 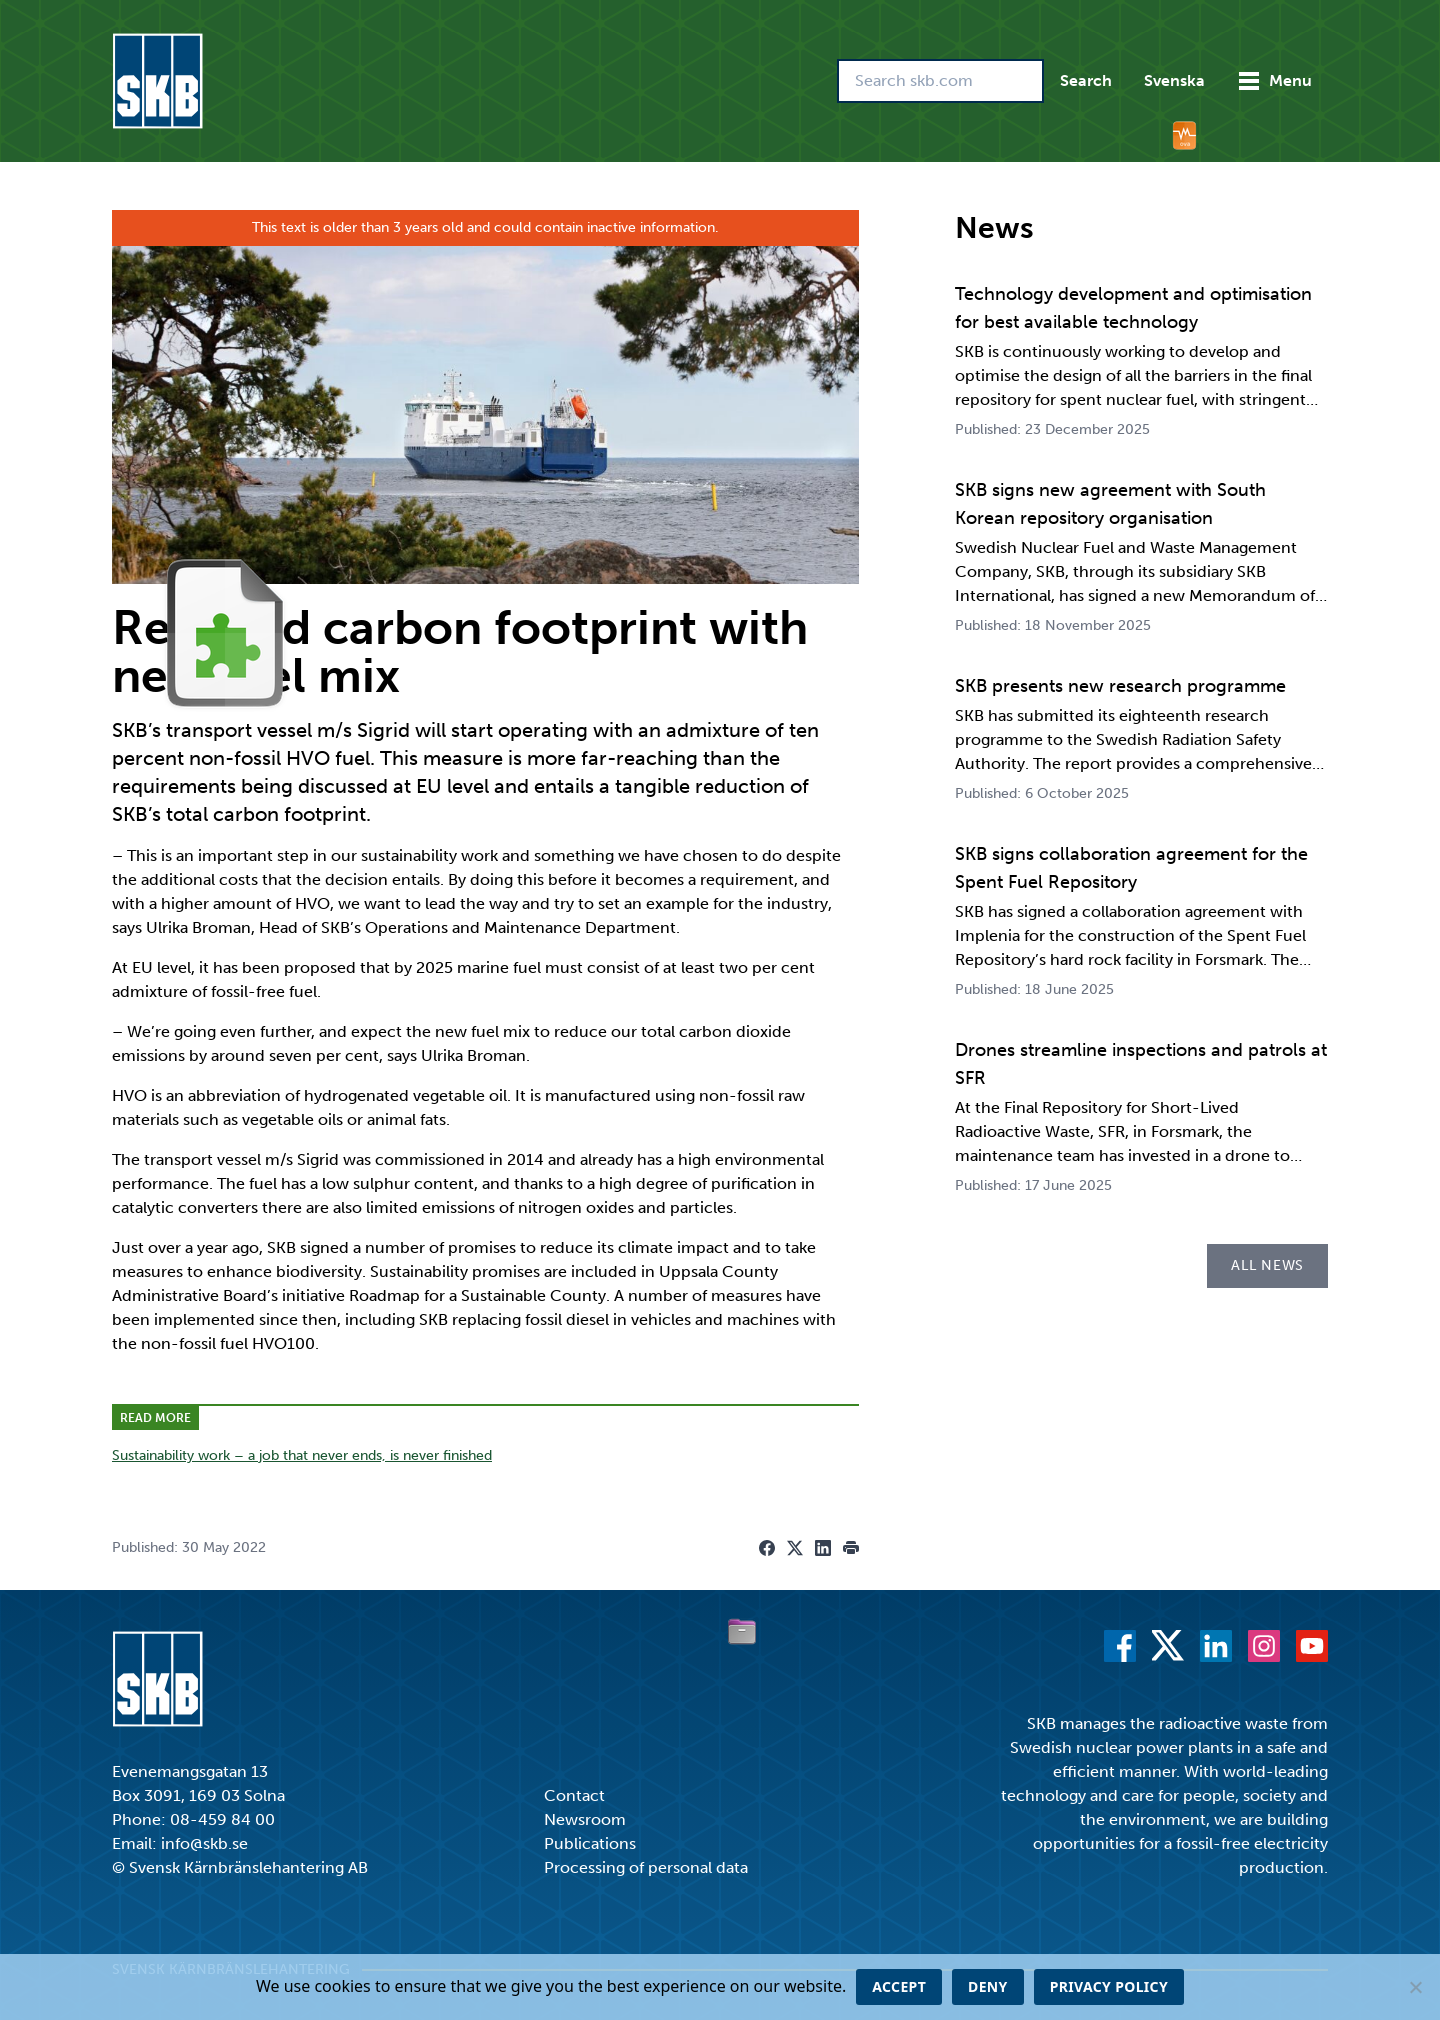 I want to click on open file manager application, so click(x=742, y=1631).